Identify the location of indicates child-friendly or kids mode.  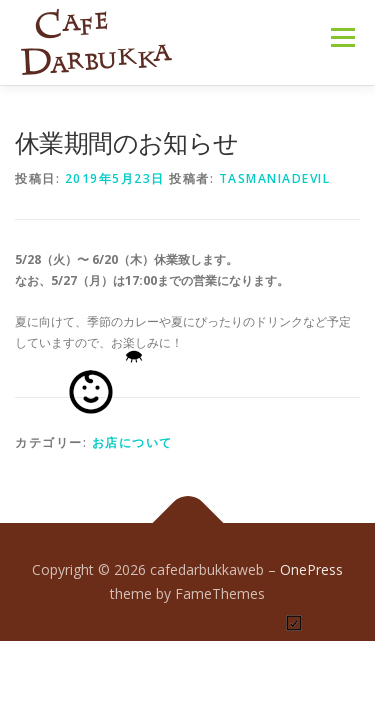
(91, 392).